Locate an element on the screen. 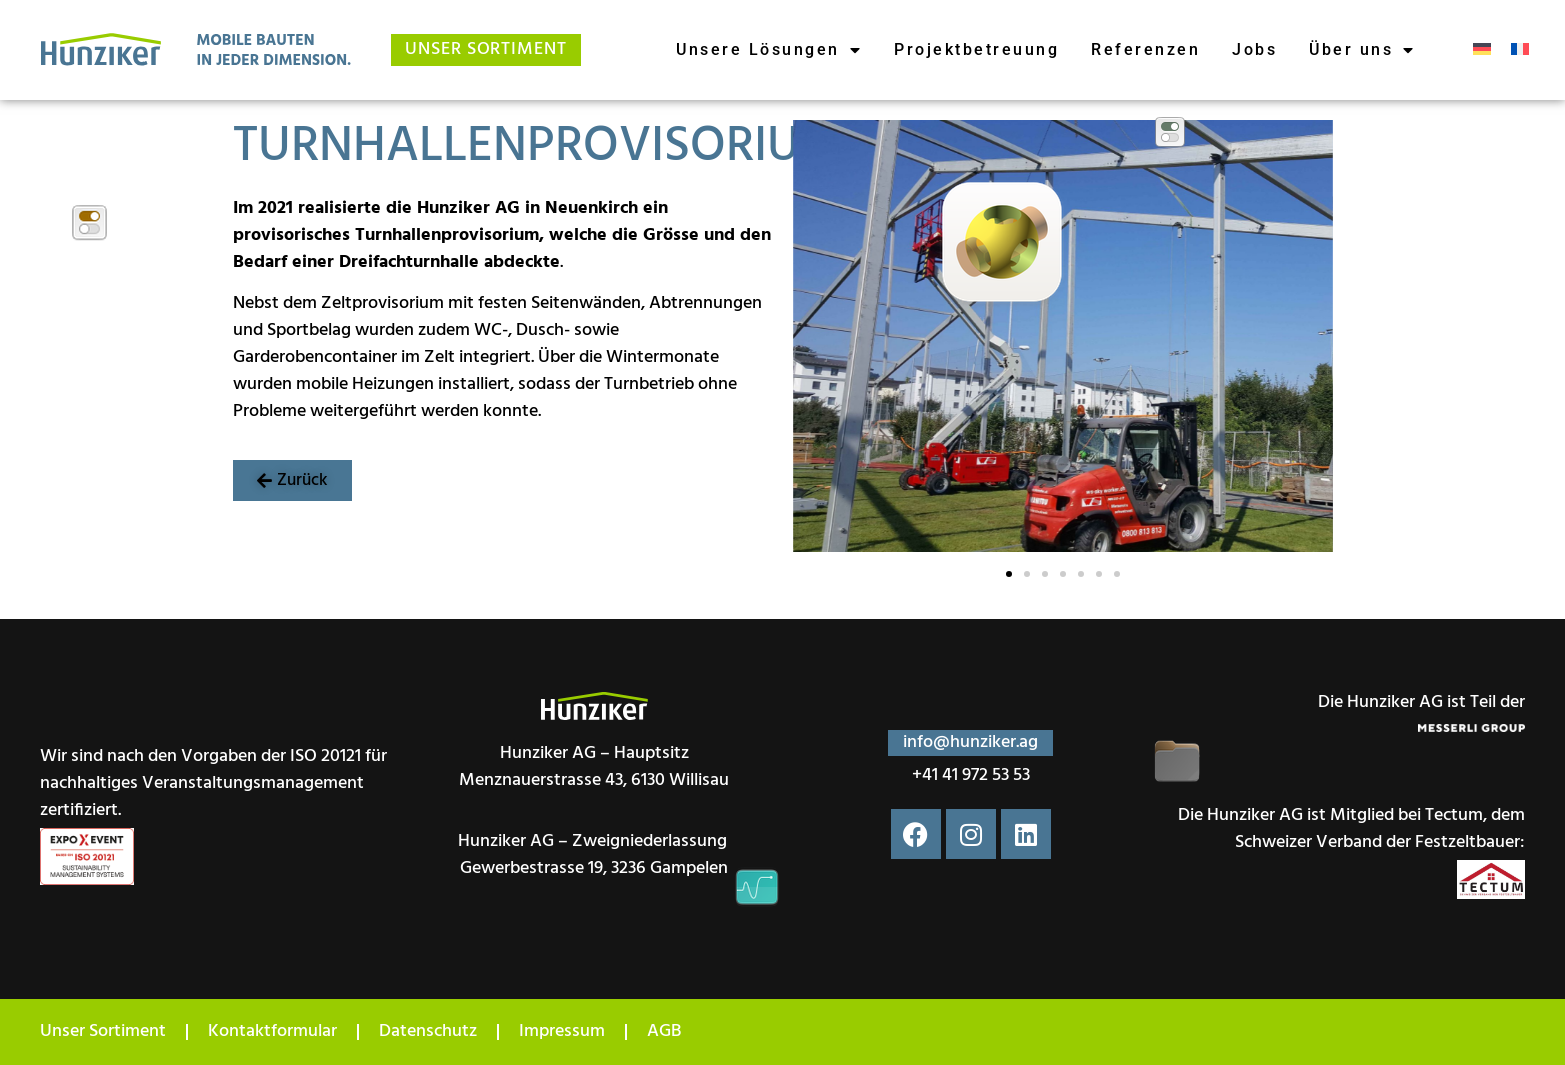  open unity tweak tool settings is located at coordinates (1170, 132).